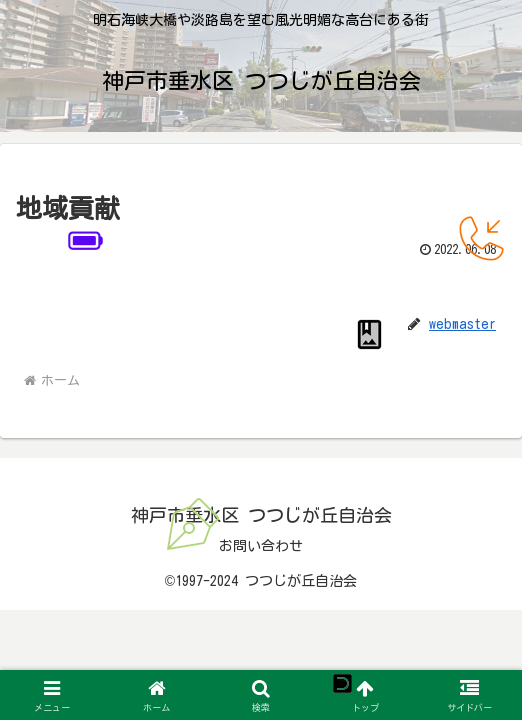 The width and height of the screenshot is (522, 720). Describe the element at coordinates (369, 334) in the screenshot. I see `access your photo album` at that location.